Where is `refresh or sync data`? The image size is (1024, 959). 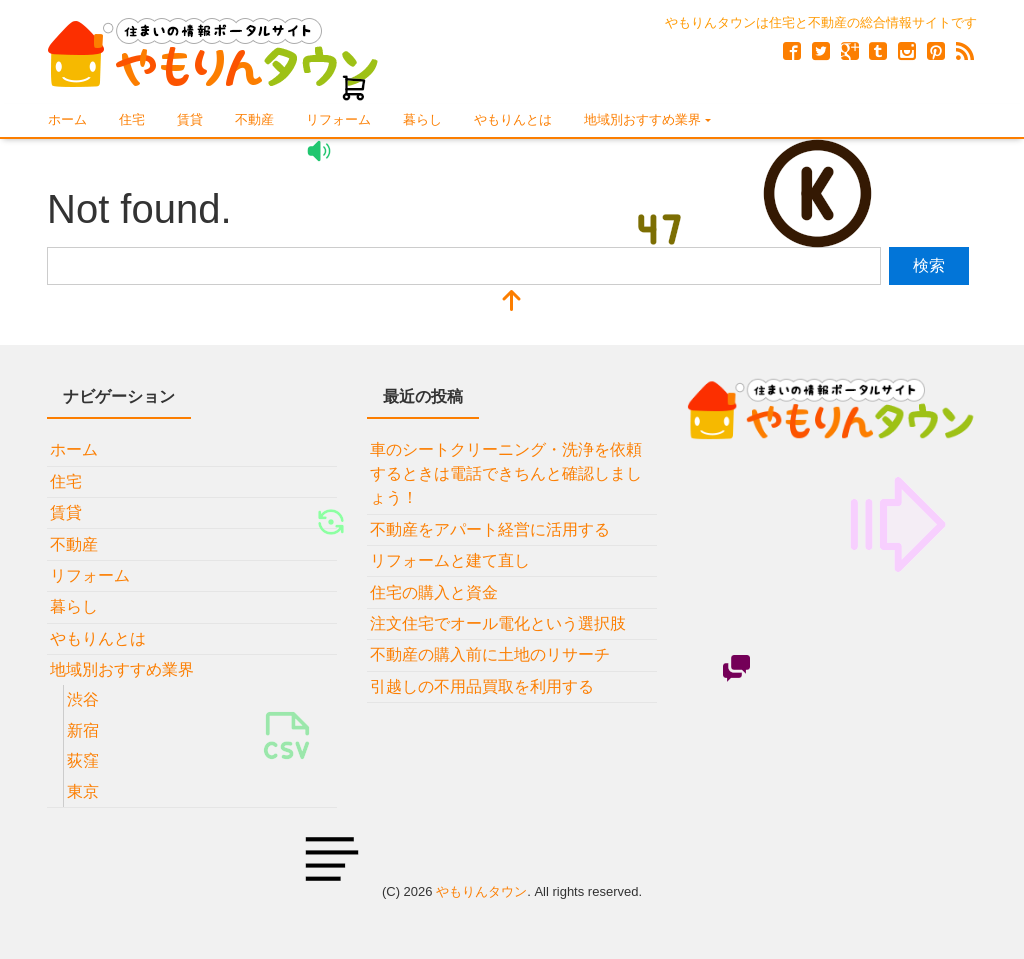
refresh or sync data is located at coordinates (331, 522).